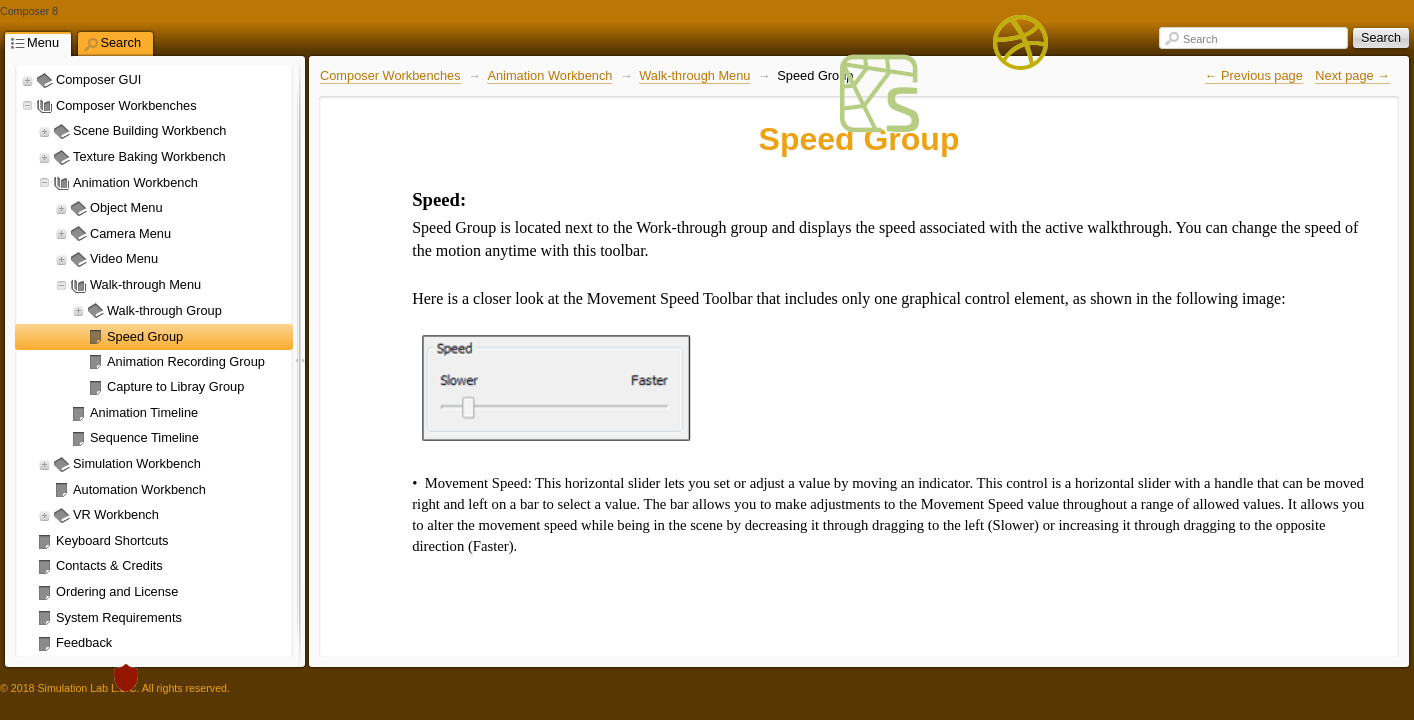  What do you see at coordinates (879, 93) in the screenshot?
I see `visit the Spyderide website or app` at bounding box center [879, 93].